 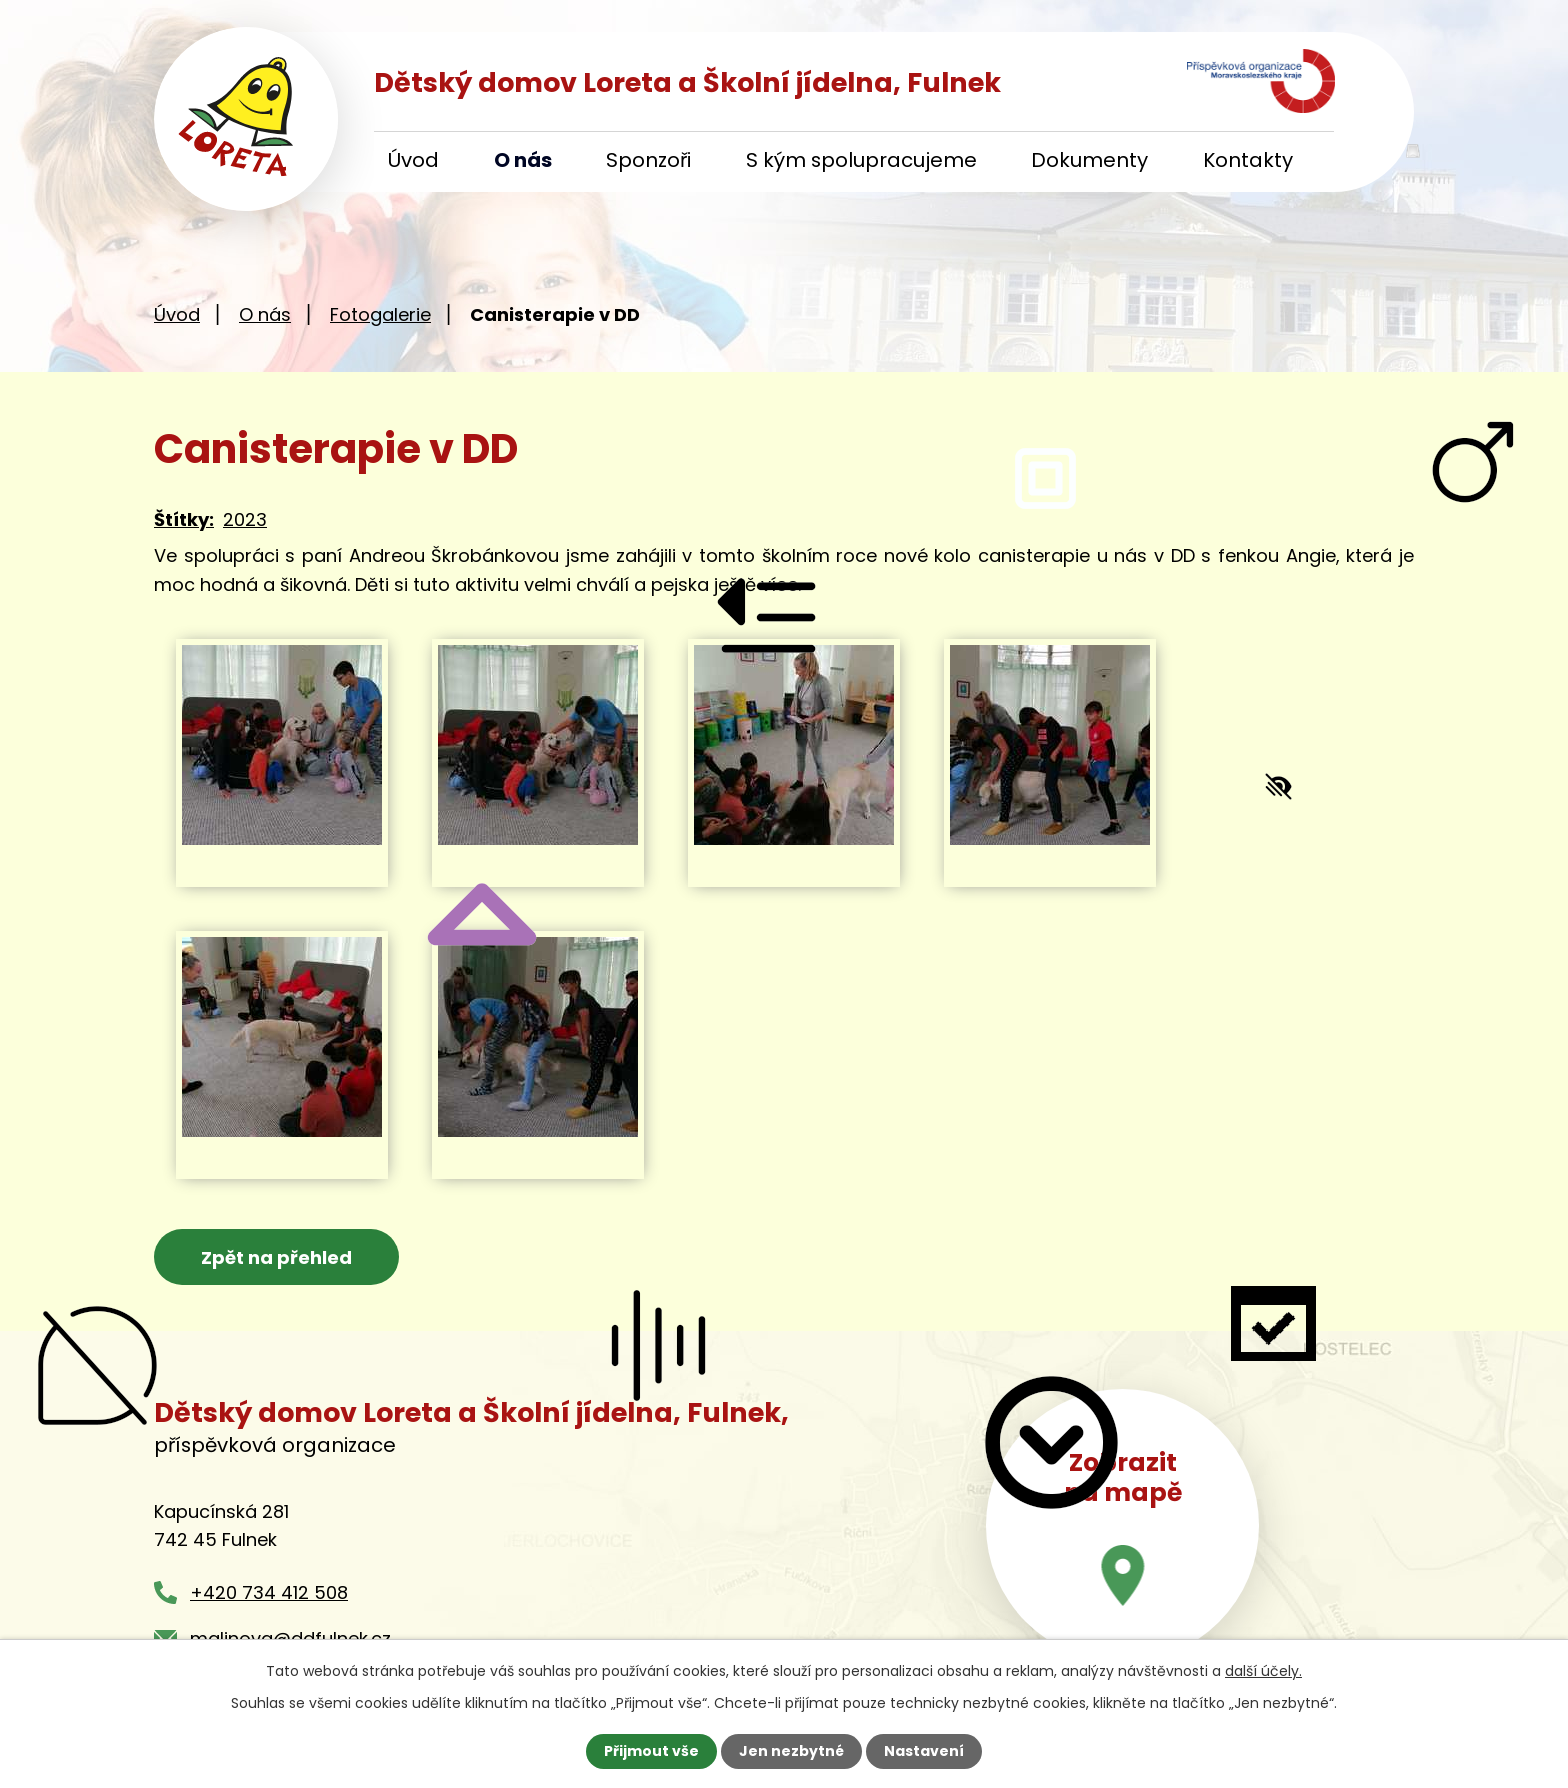 What do you see at coordinates (482, 922) in the screenshot?
I see `collapse an expanded section` at bounding box center [482, 922].